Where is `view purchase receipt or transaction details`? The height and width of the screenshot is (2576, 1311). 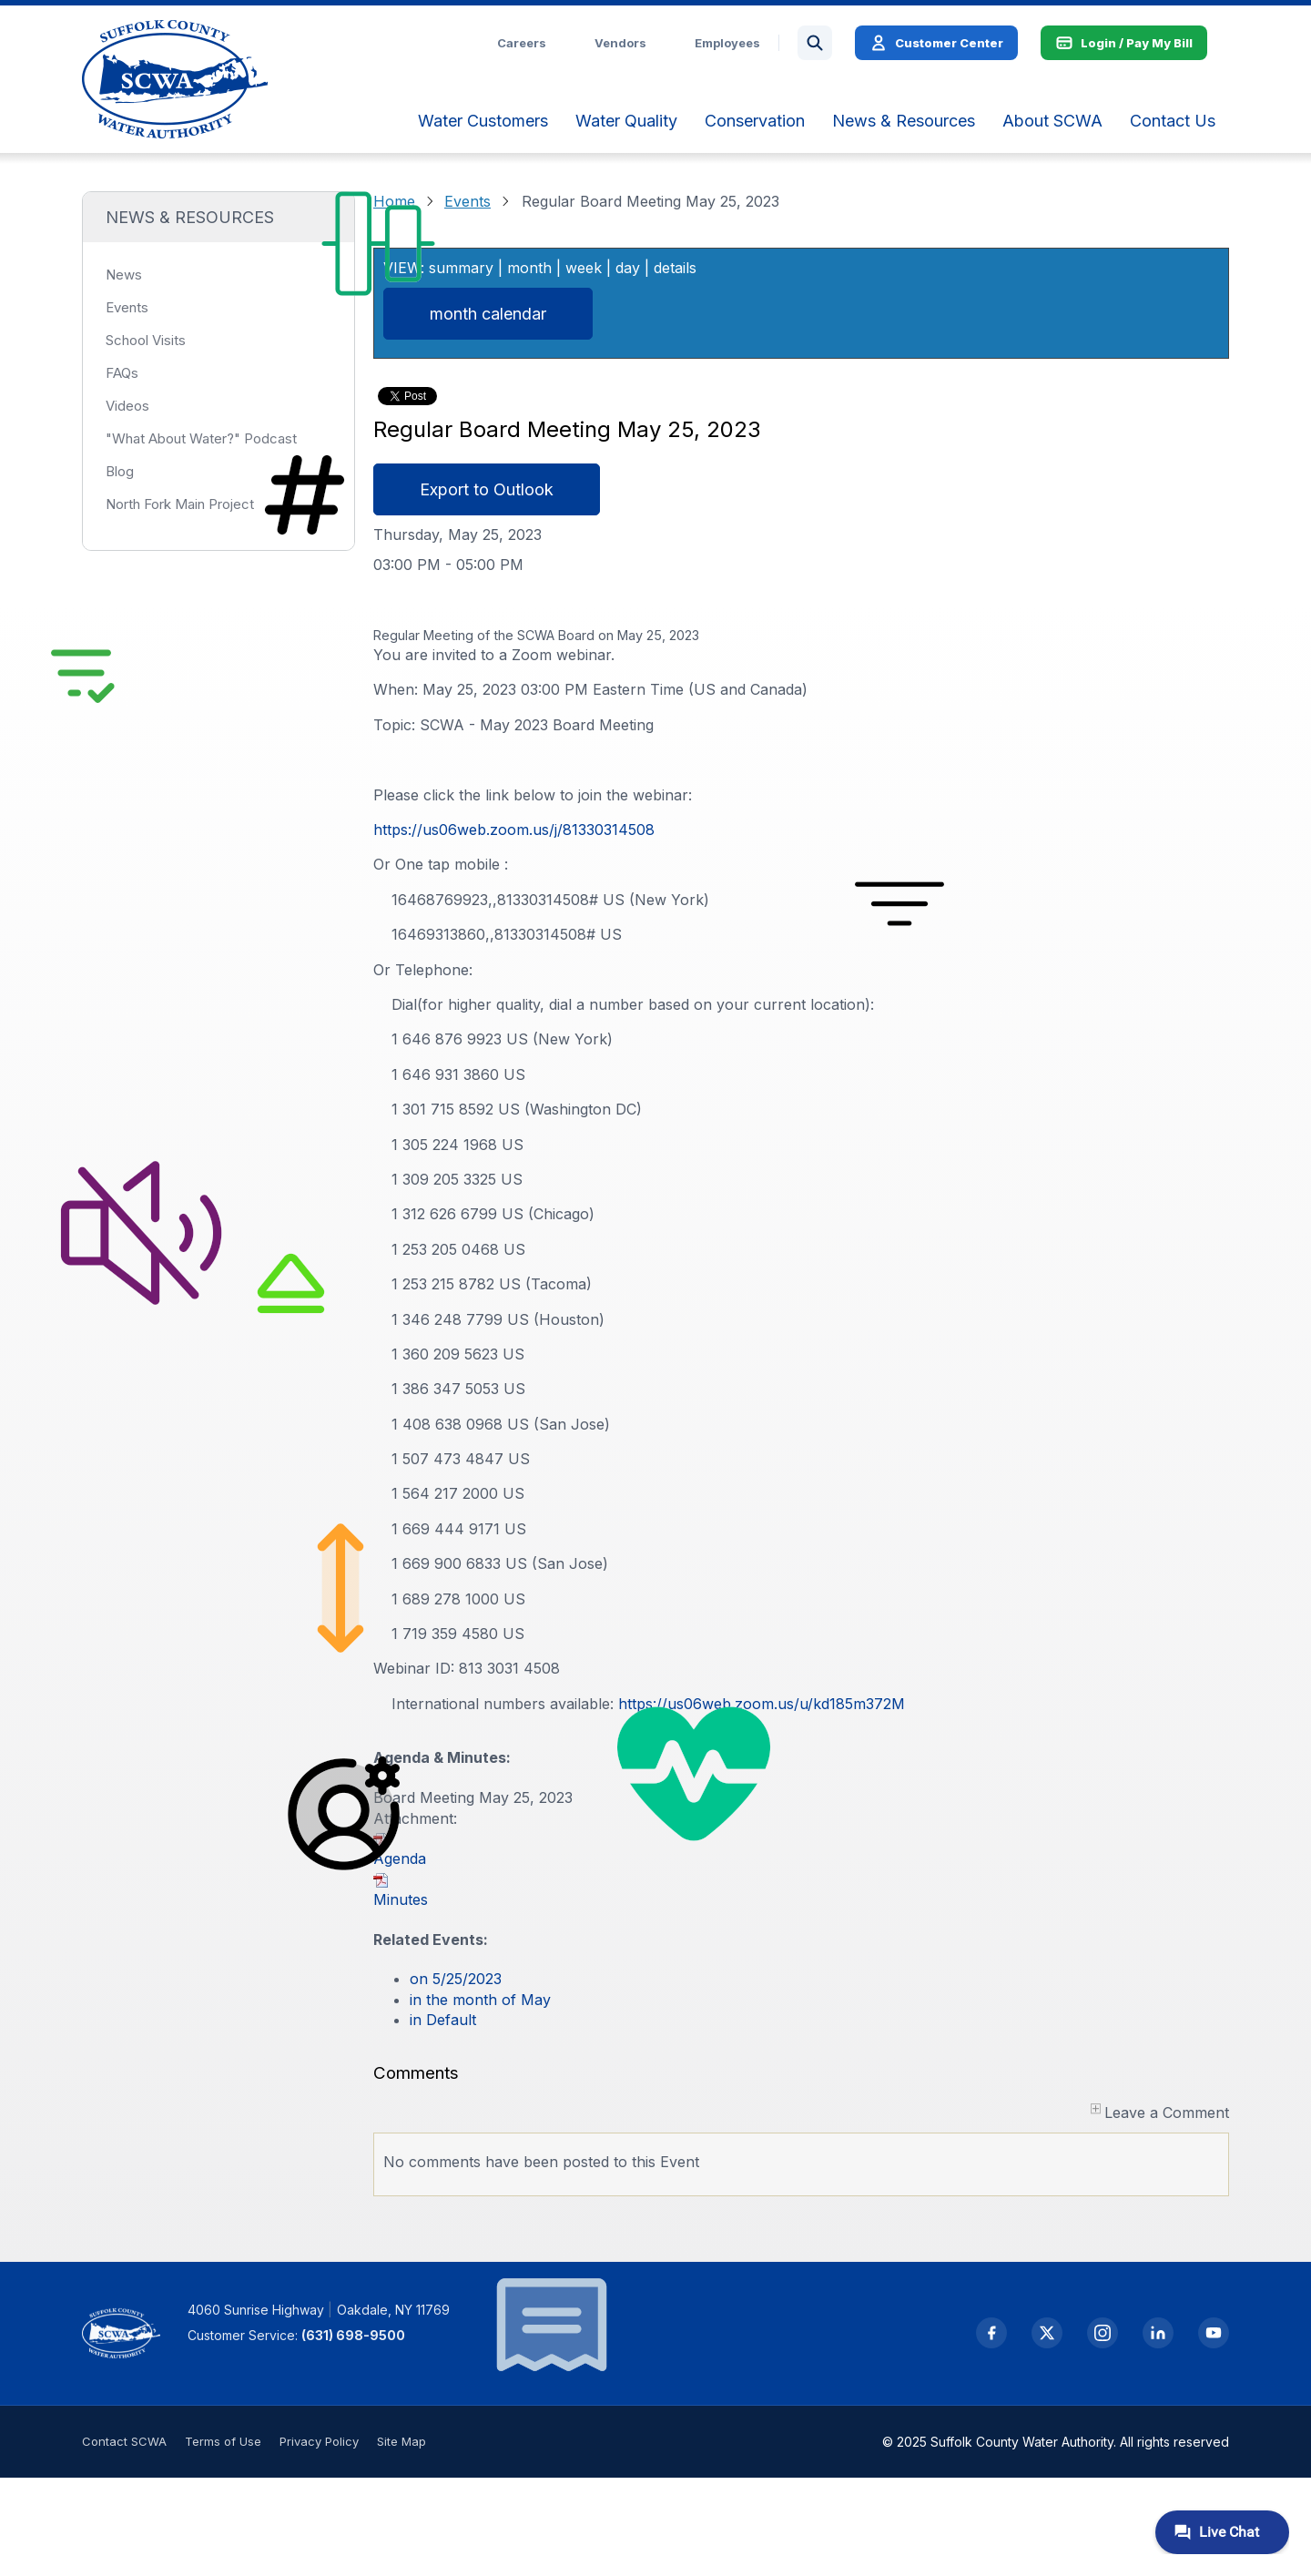
view purchase receipt or transaction details is located at coordinates (552, 2325).